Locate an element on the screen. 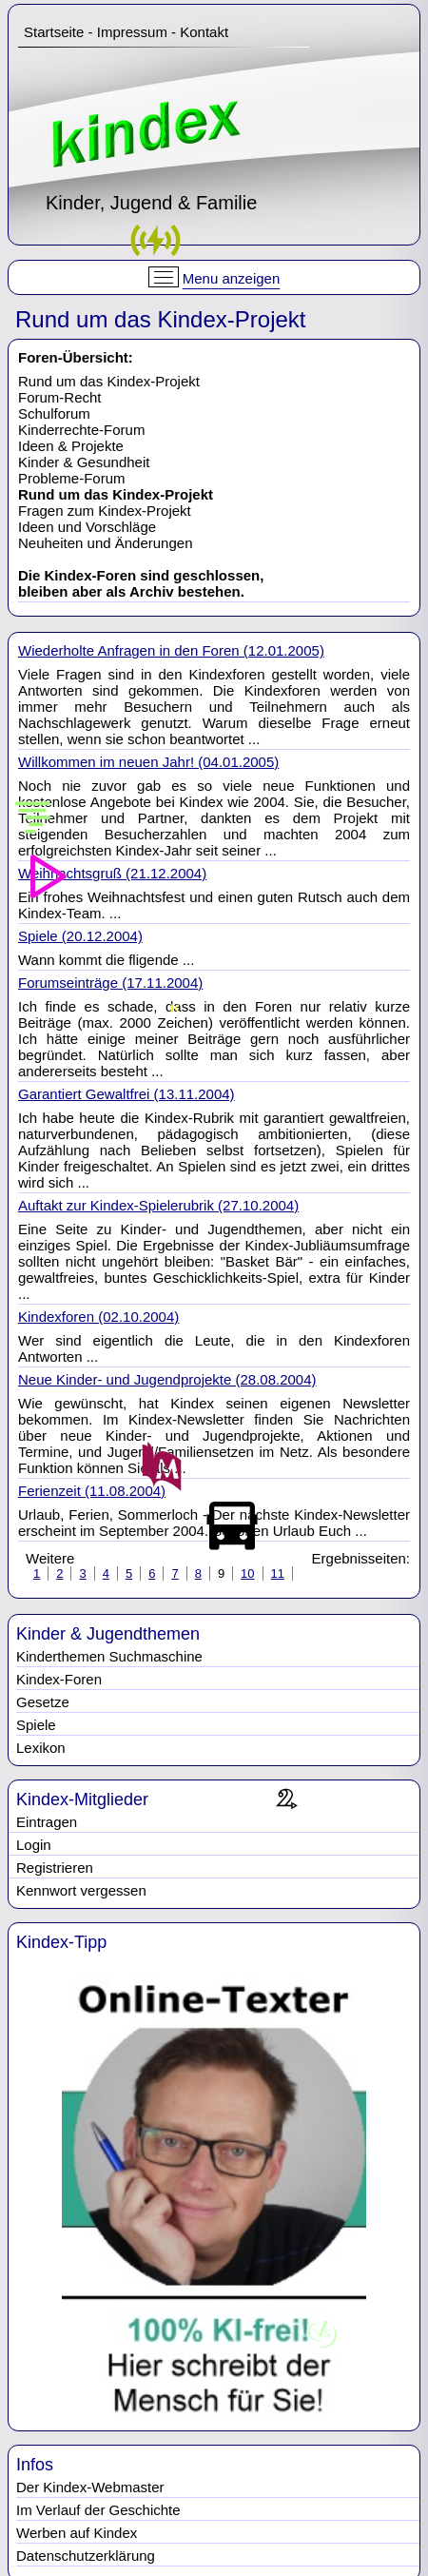 This screenshot has height=2576, width=428. codeceptjs testing framework logo is located at coordinates (322, 2334).